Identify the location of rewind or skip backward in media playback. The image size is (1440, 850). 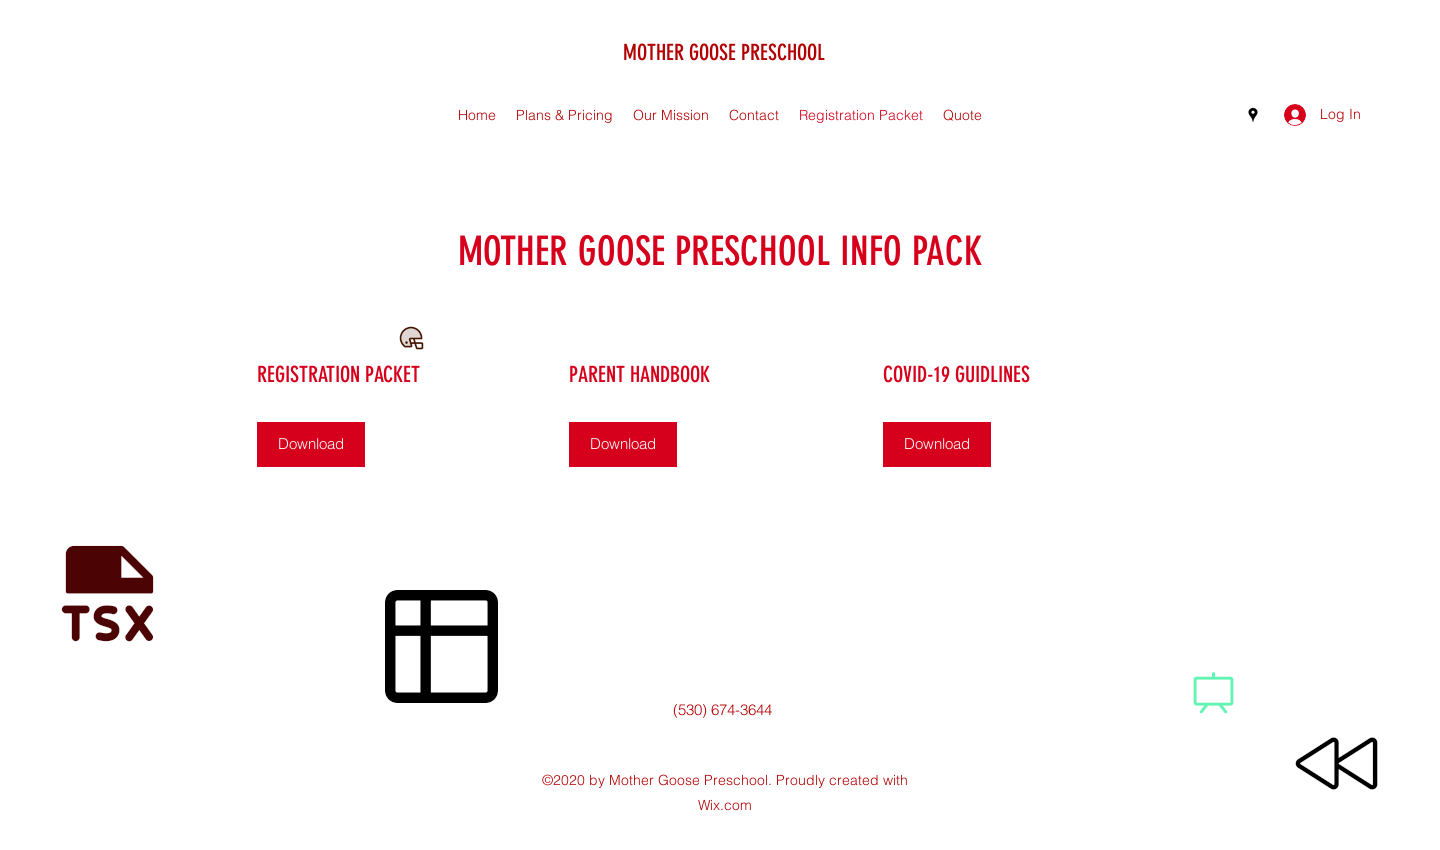
(1339, 763).